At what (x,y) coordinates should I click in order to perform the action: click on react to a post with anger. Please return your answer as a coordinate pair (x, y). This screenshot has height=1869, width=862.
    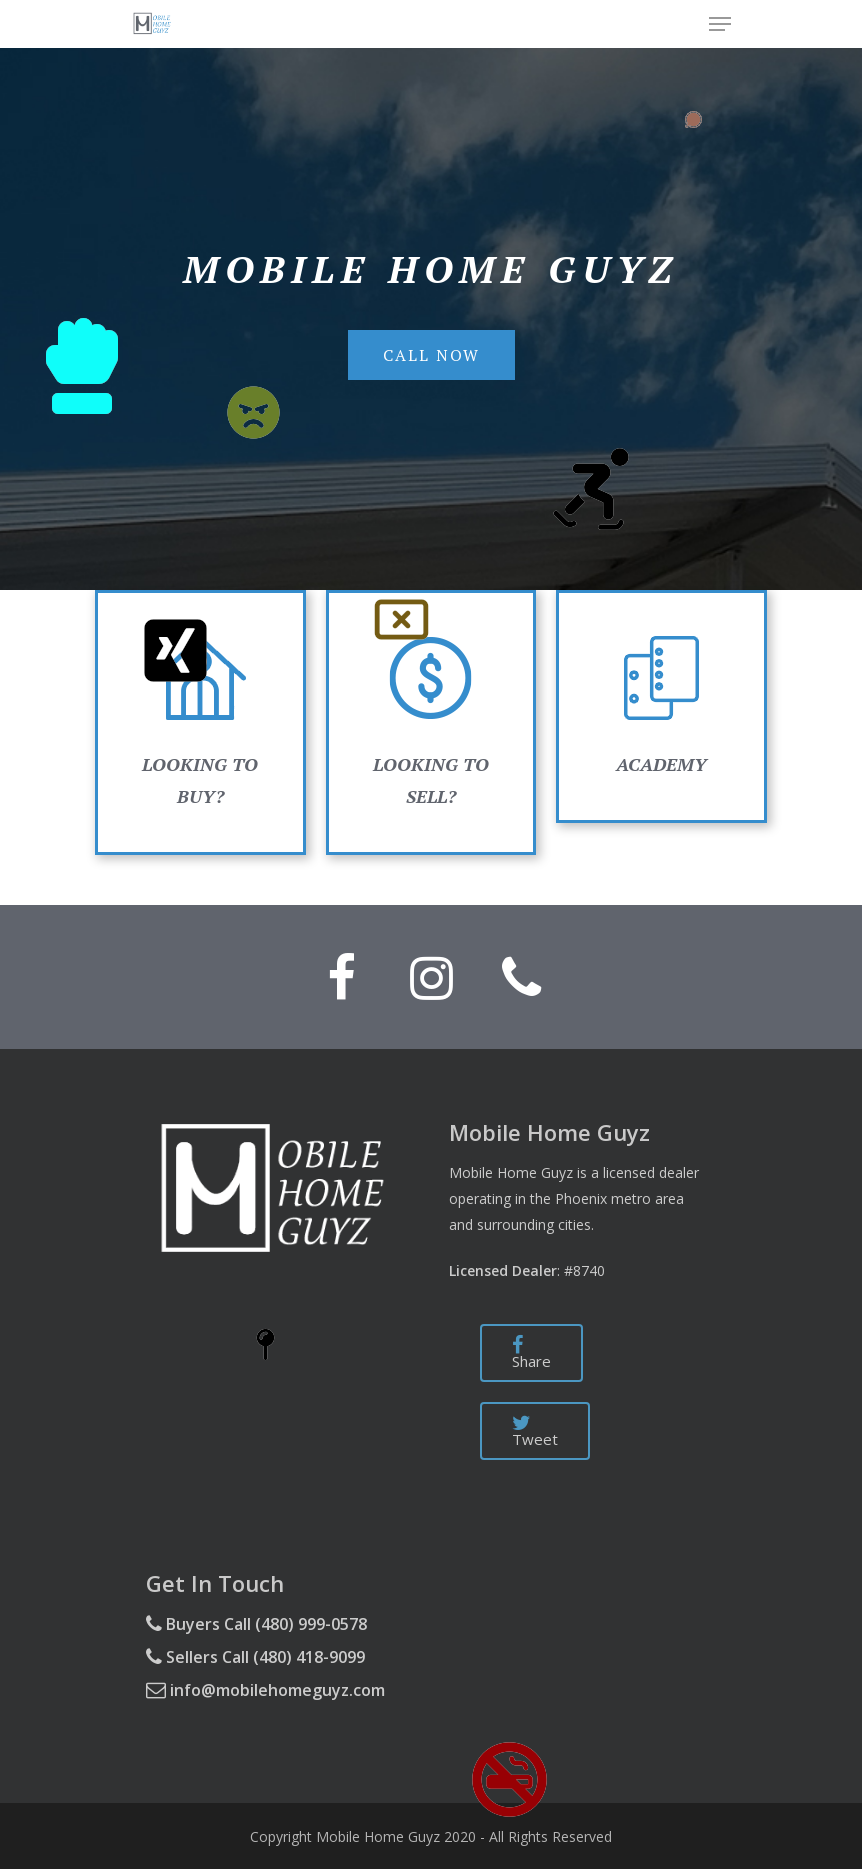
    Looking at the image, I should click on (253, 412).